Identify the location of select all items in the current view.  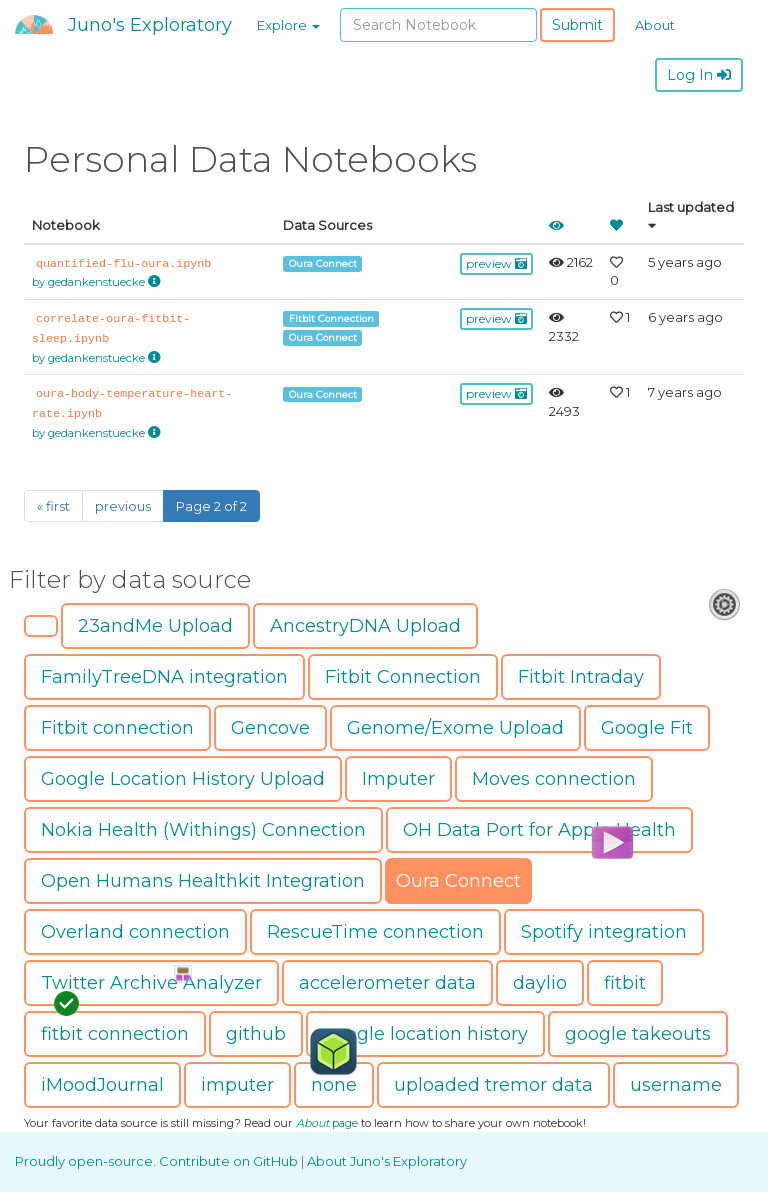
(183, 974).